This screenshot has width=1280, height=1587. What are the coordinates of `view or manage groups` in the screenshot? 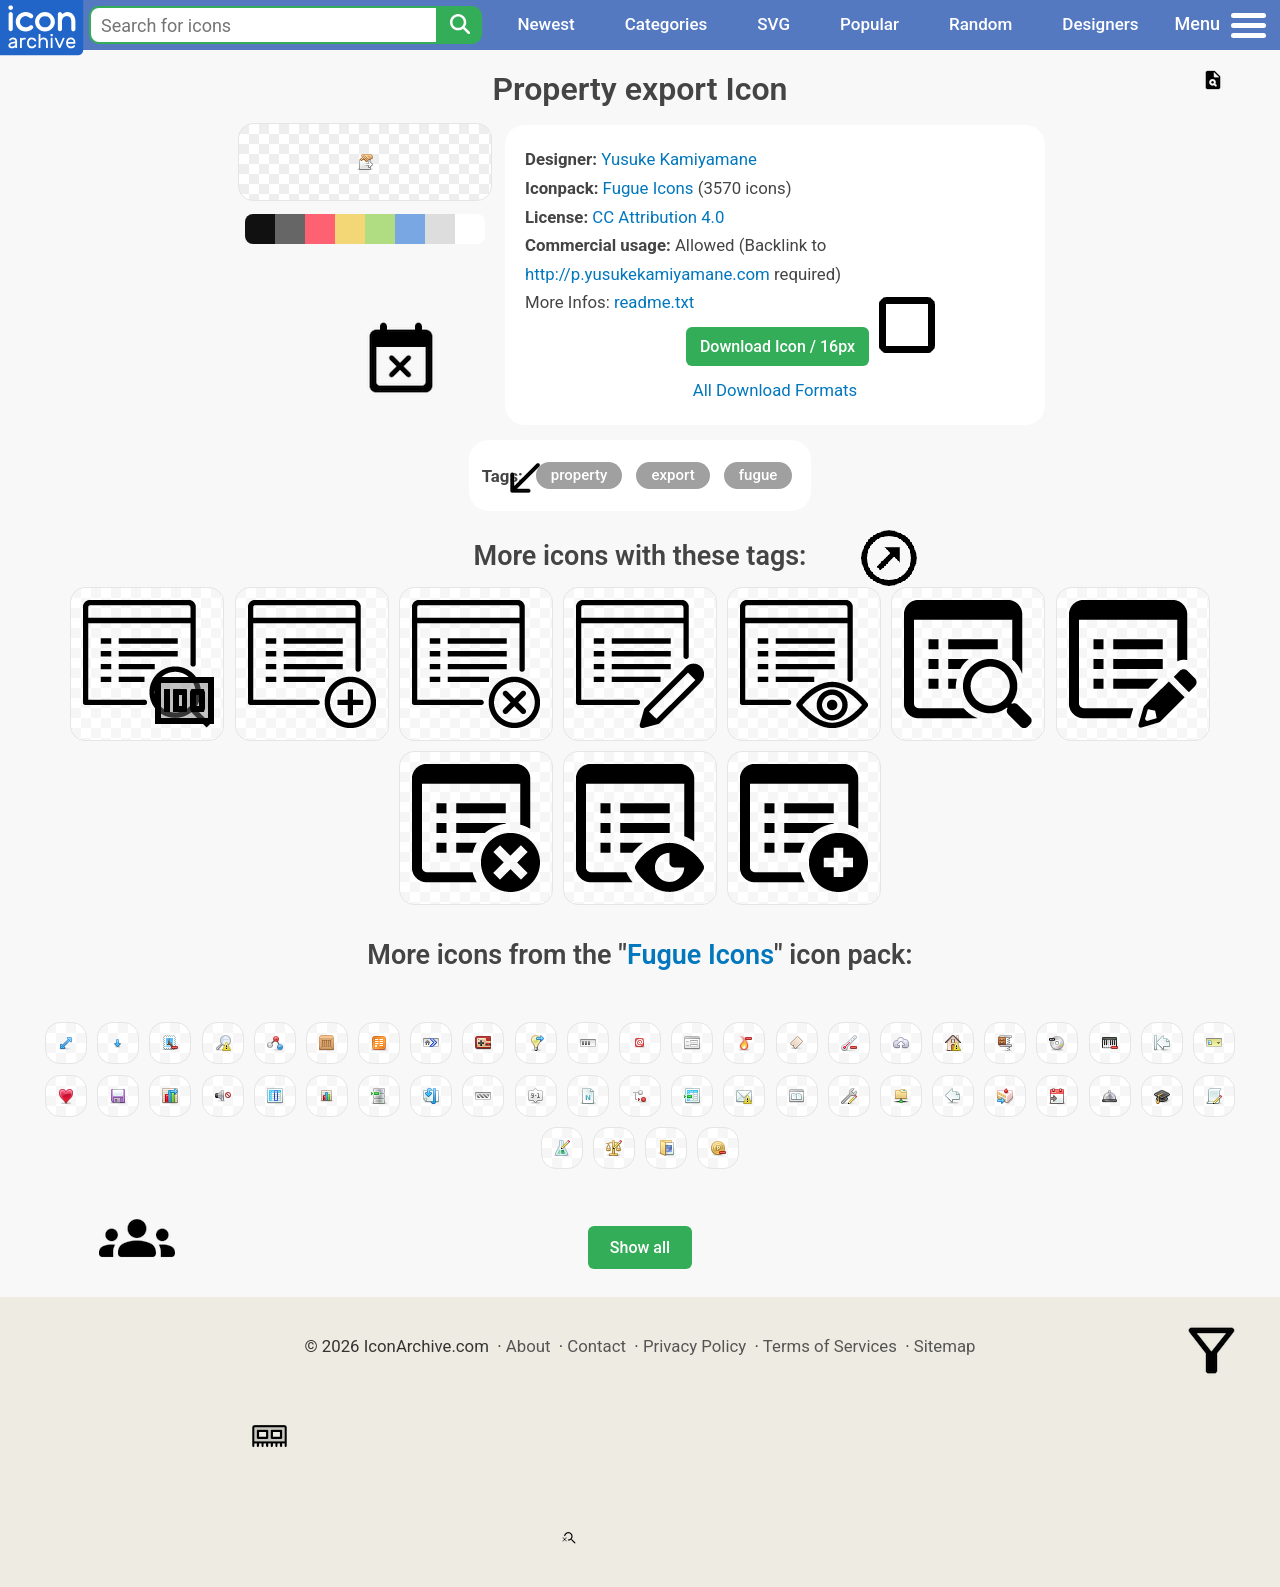 It's located at (137, 1238).